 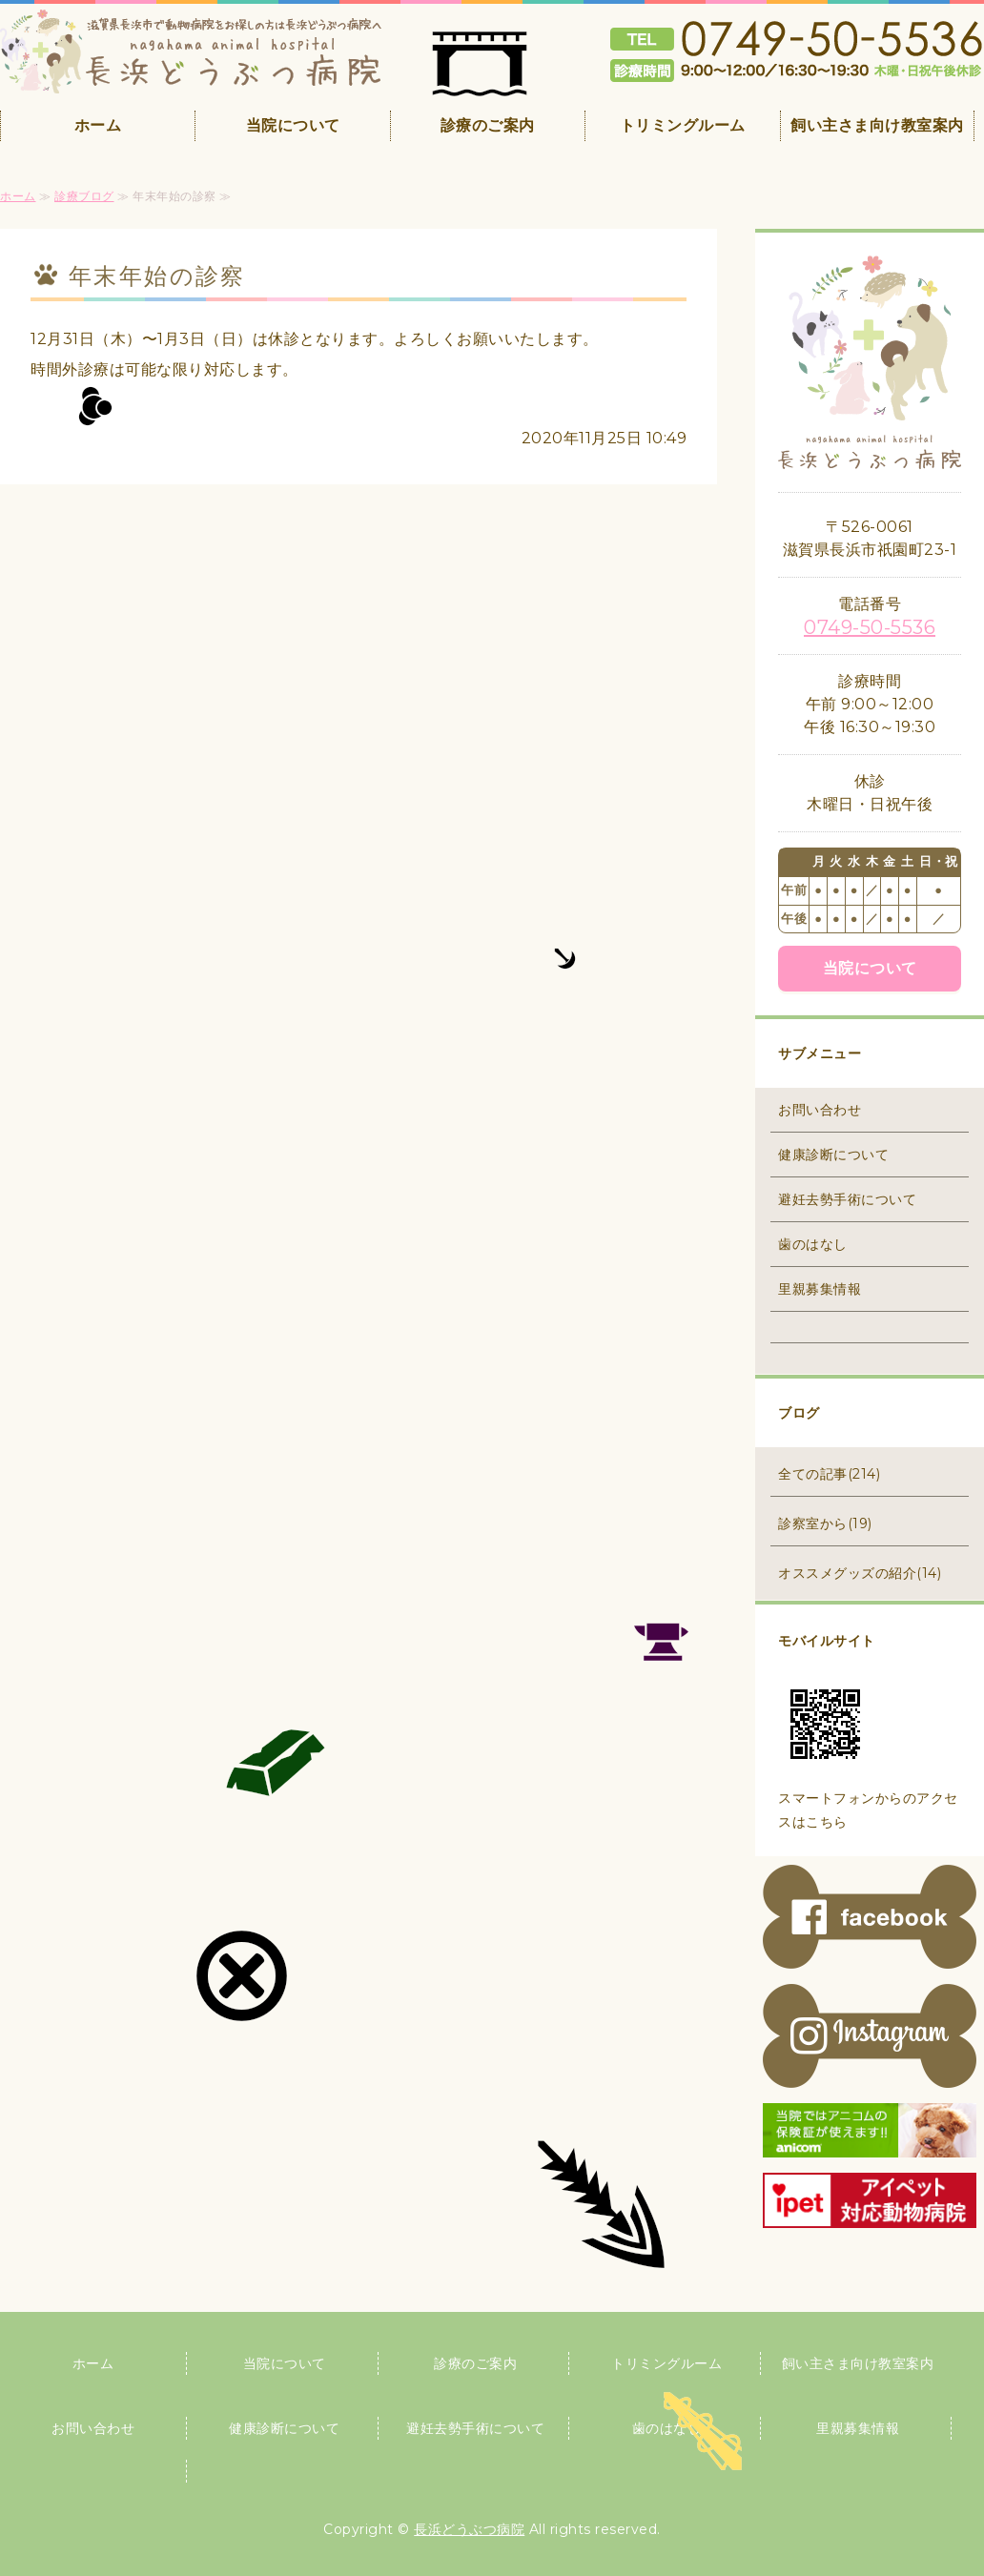 What do you see at coordinates (95, 406) in the screenshot?
I see `view molecular or chemical information` at bounding box center [95, 406].